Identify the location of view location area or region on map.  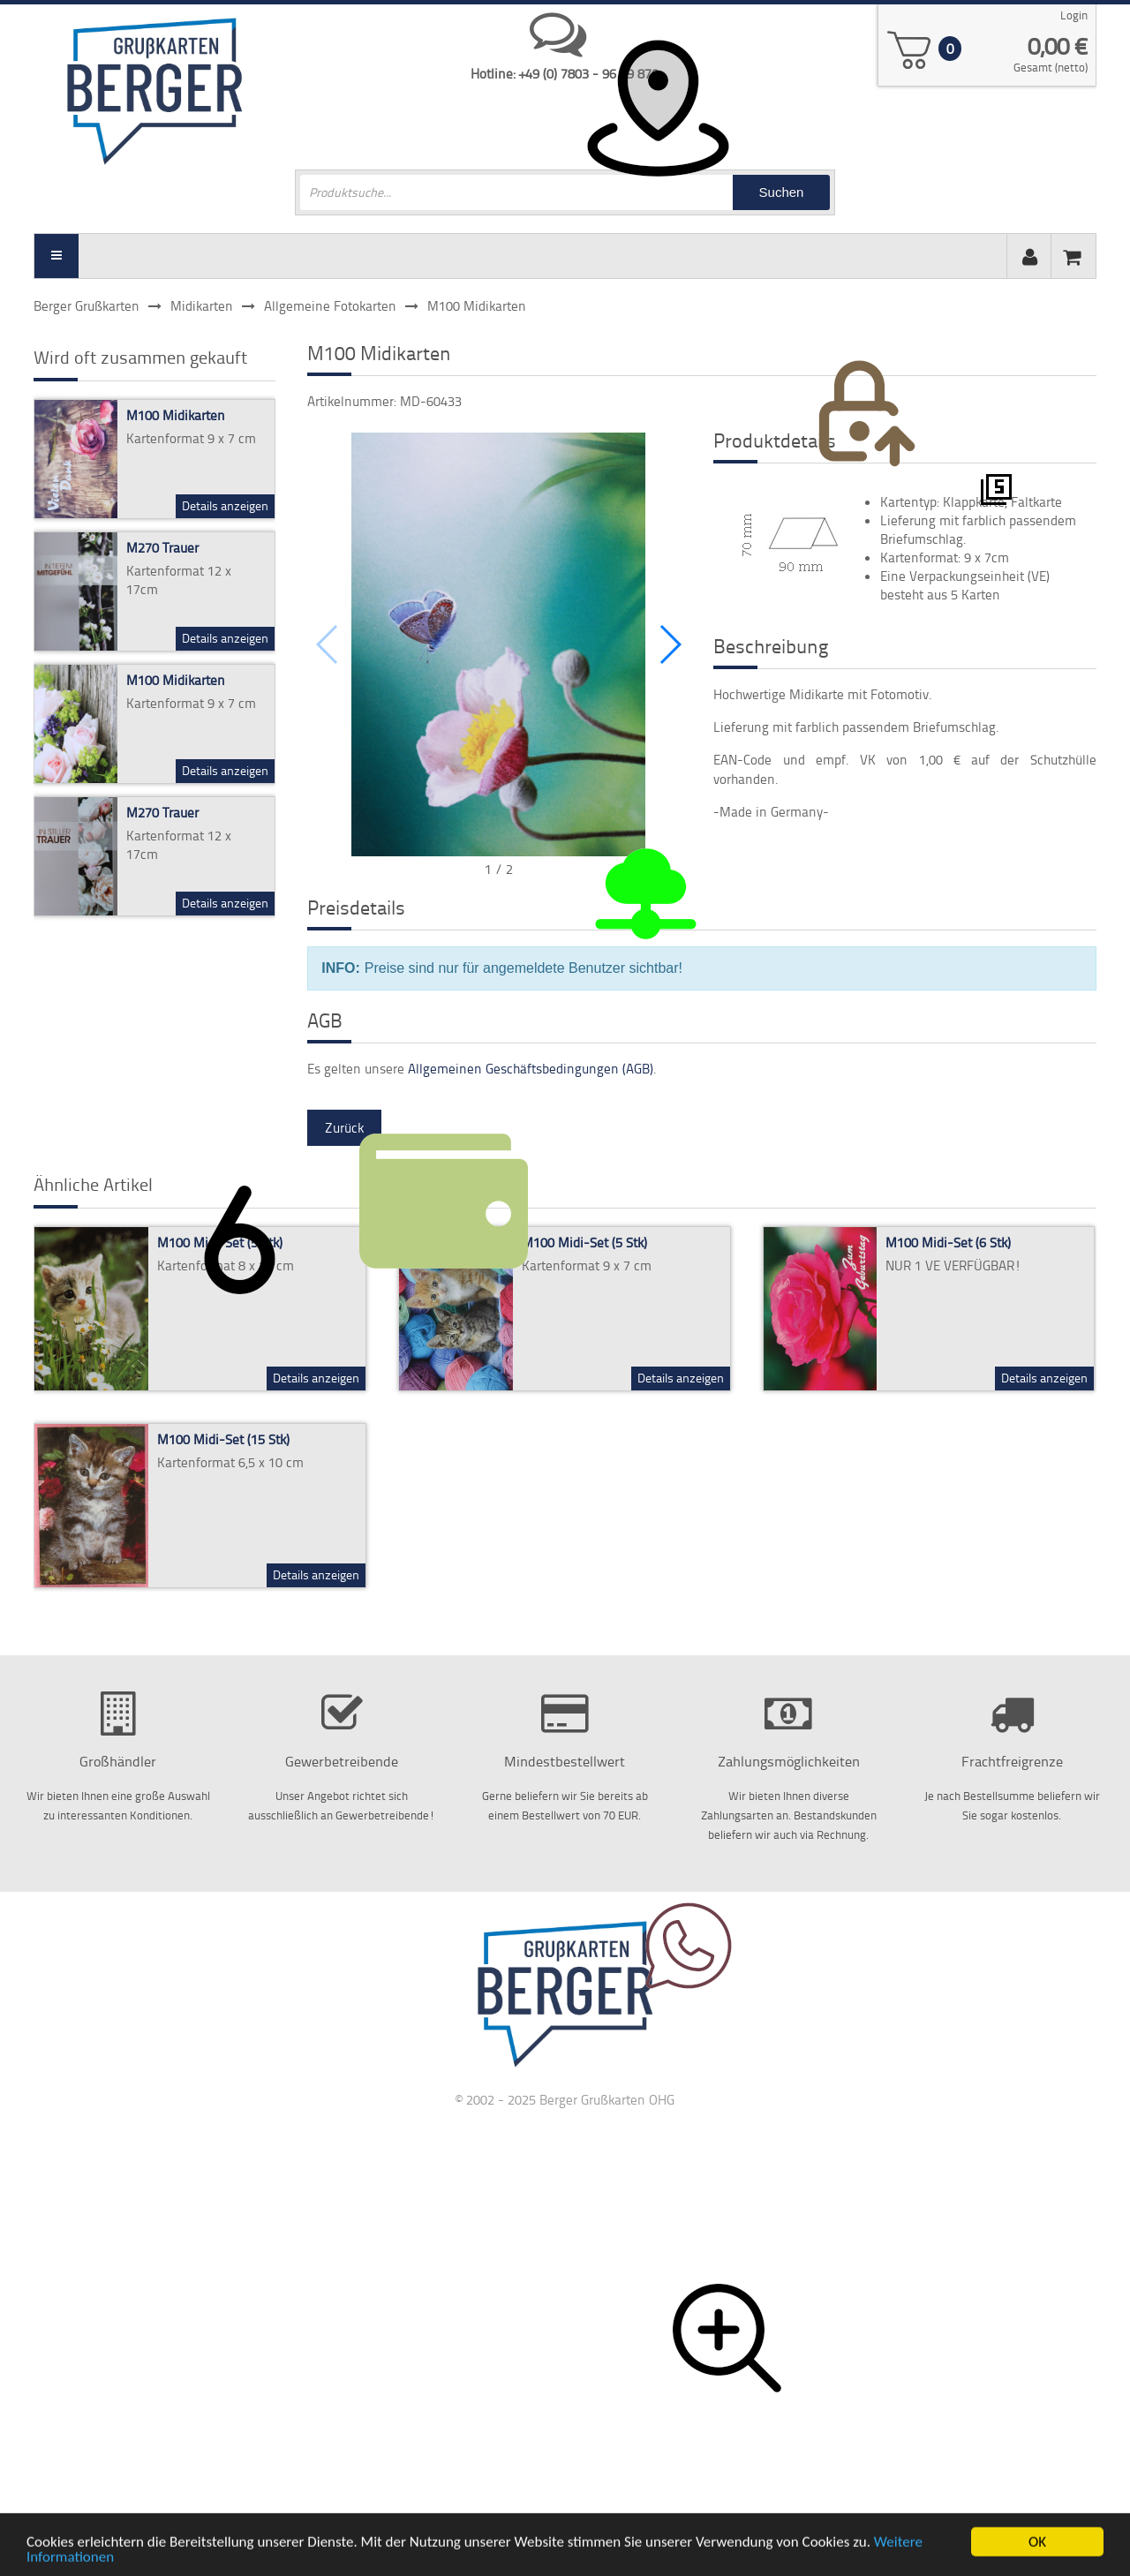
(658, 110).